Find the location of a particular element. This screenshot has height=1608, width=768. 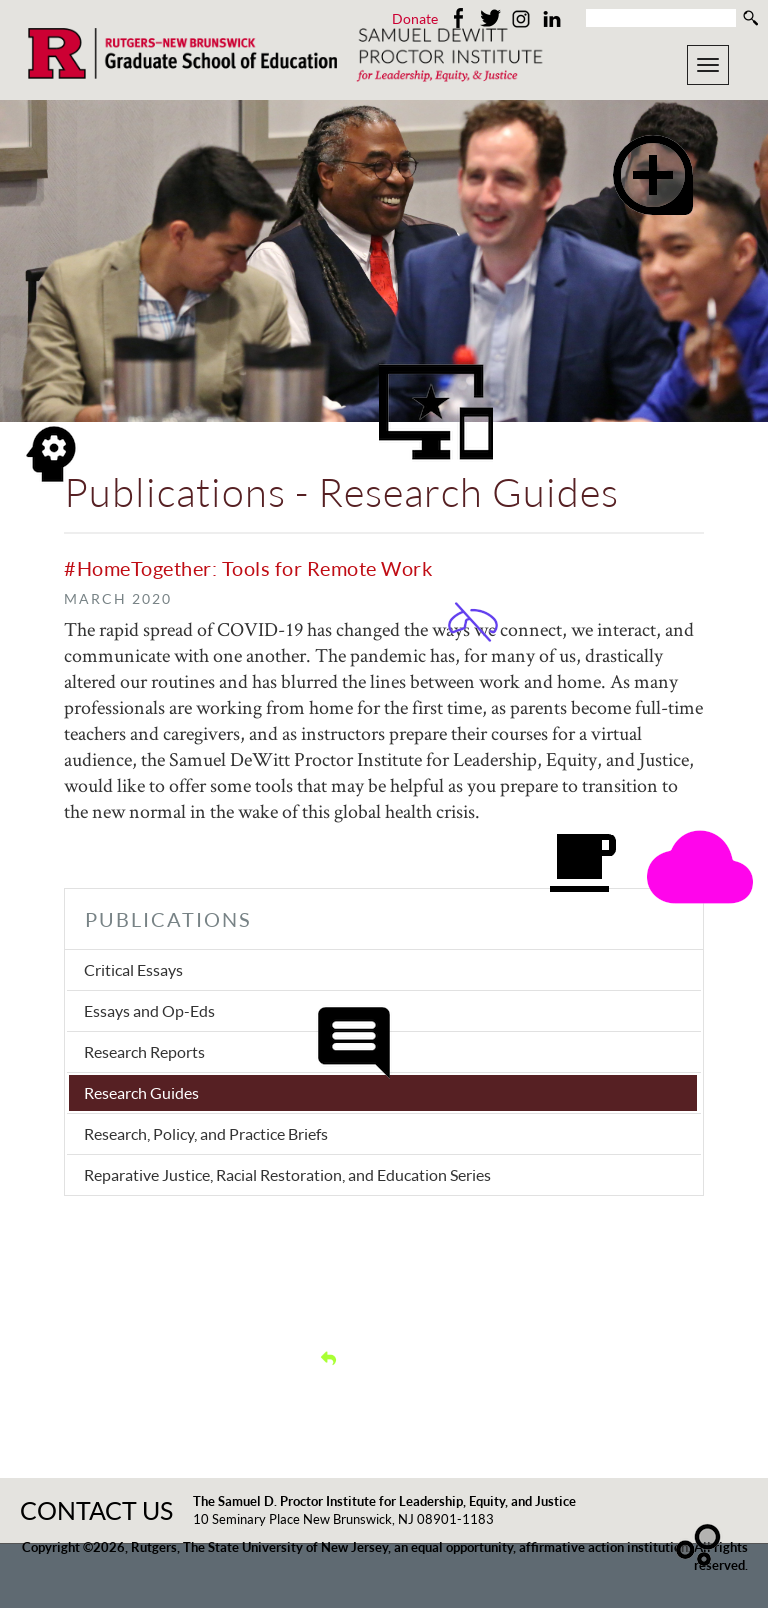

reply to a message is located at coordinates (328, 1358).